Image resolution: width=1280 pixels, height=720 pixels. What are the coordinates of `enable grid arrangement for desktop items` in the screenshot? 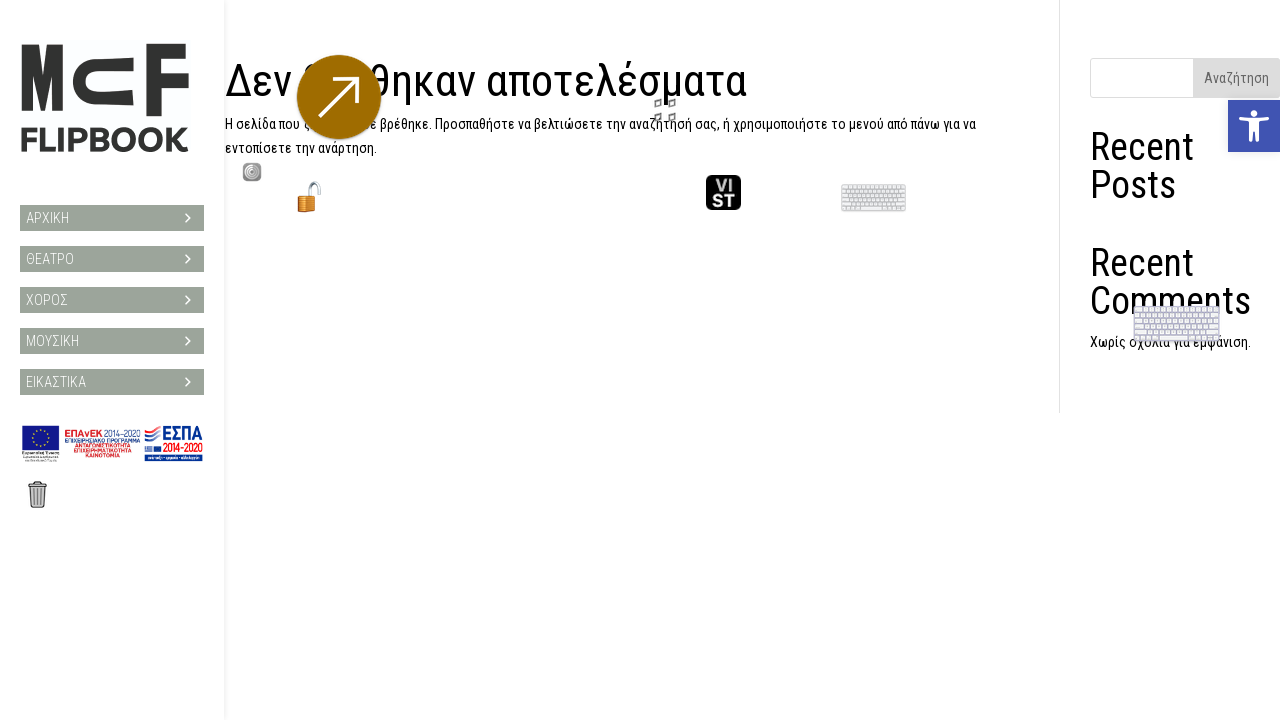 It's located at (665, 111).